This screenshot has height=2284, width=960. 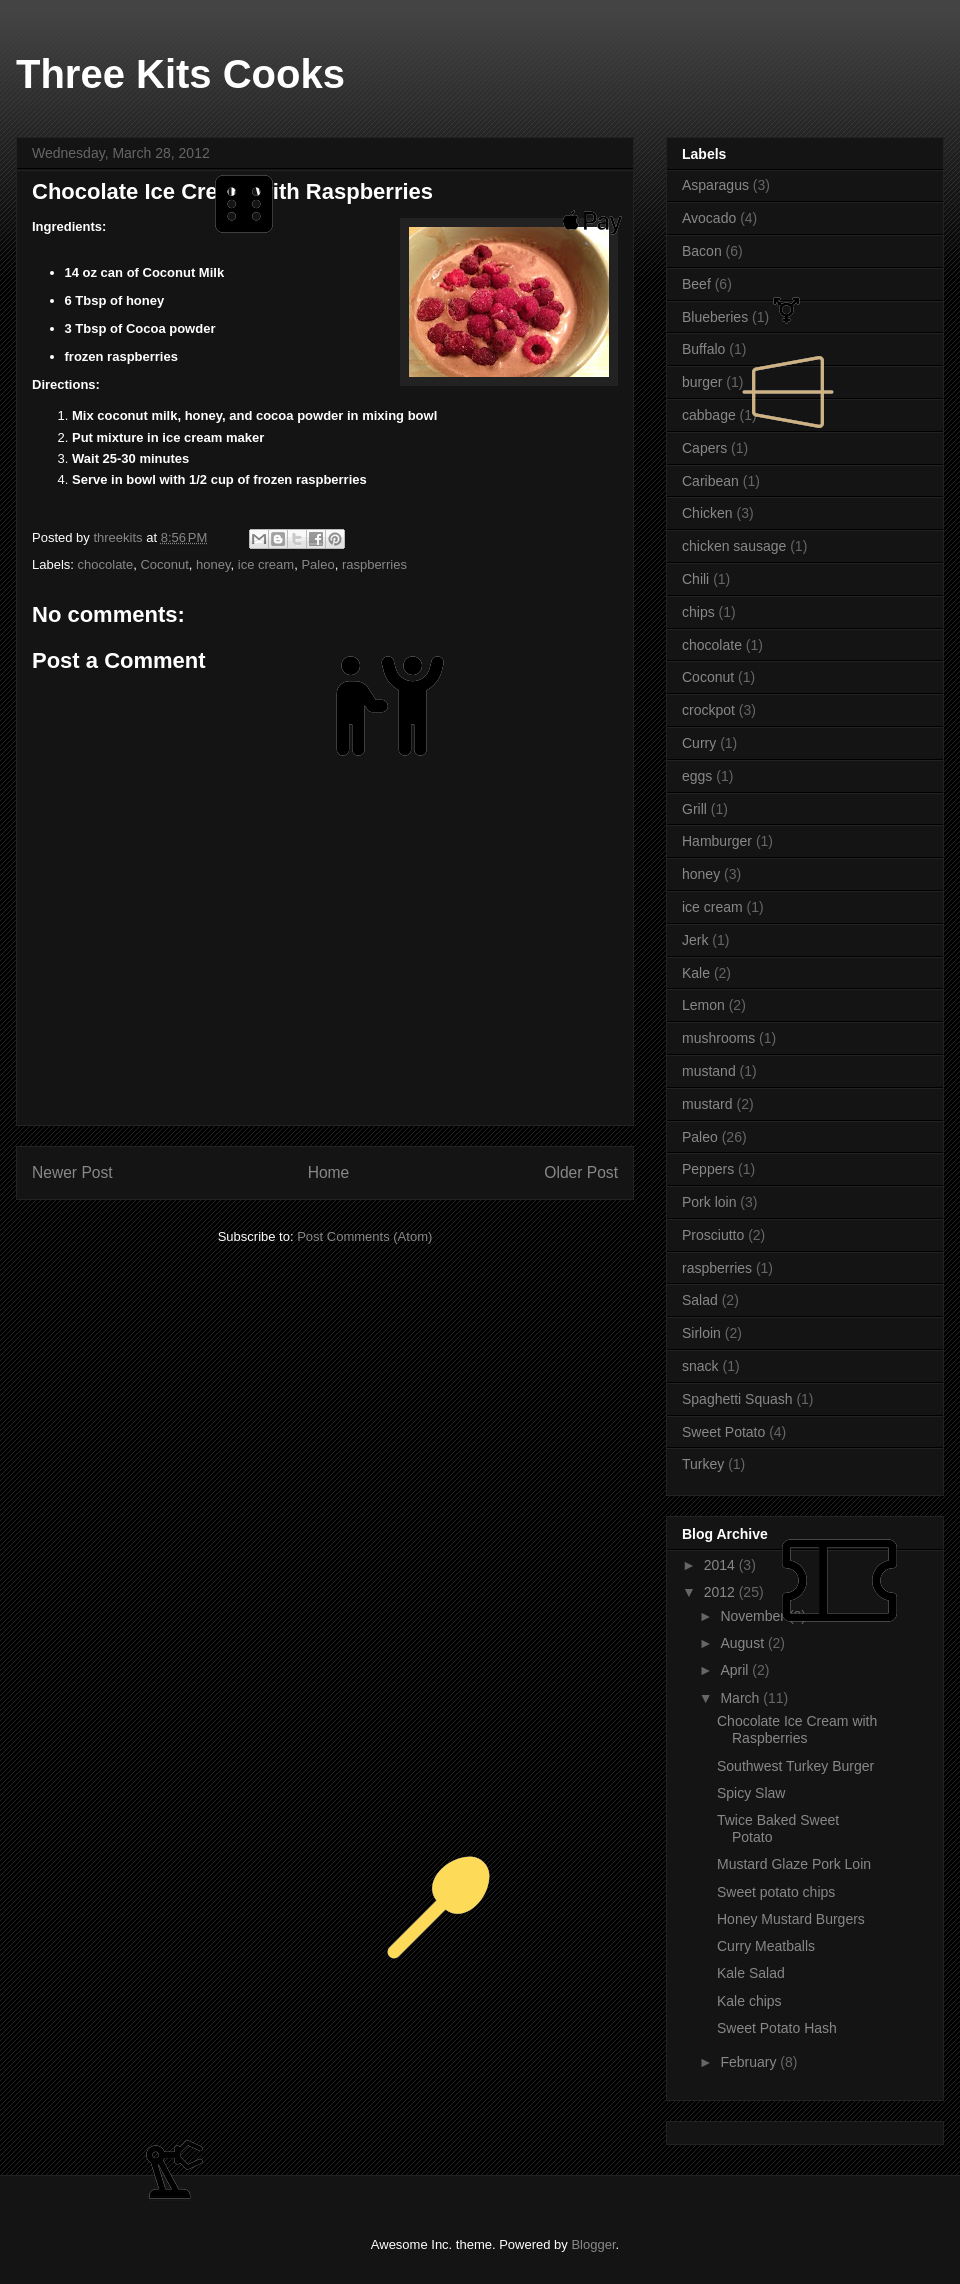 What do you see at coordinates (244, 204) in the screenshot?
I see `roll or randomize a selection` at bounding box center [244, 204].